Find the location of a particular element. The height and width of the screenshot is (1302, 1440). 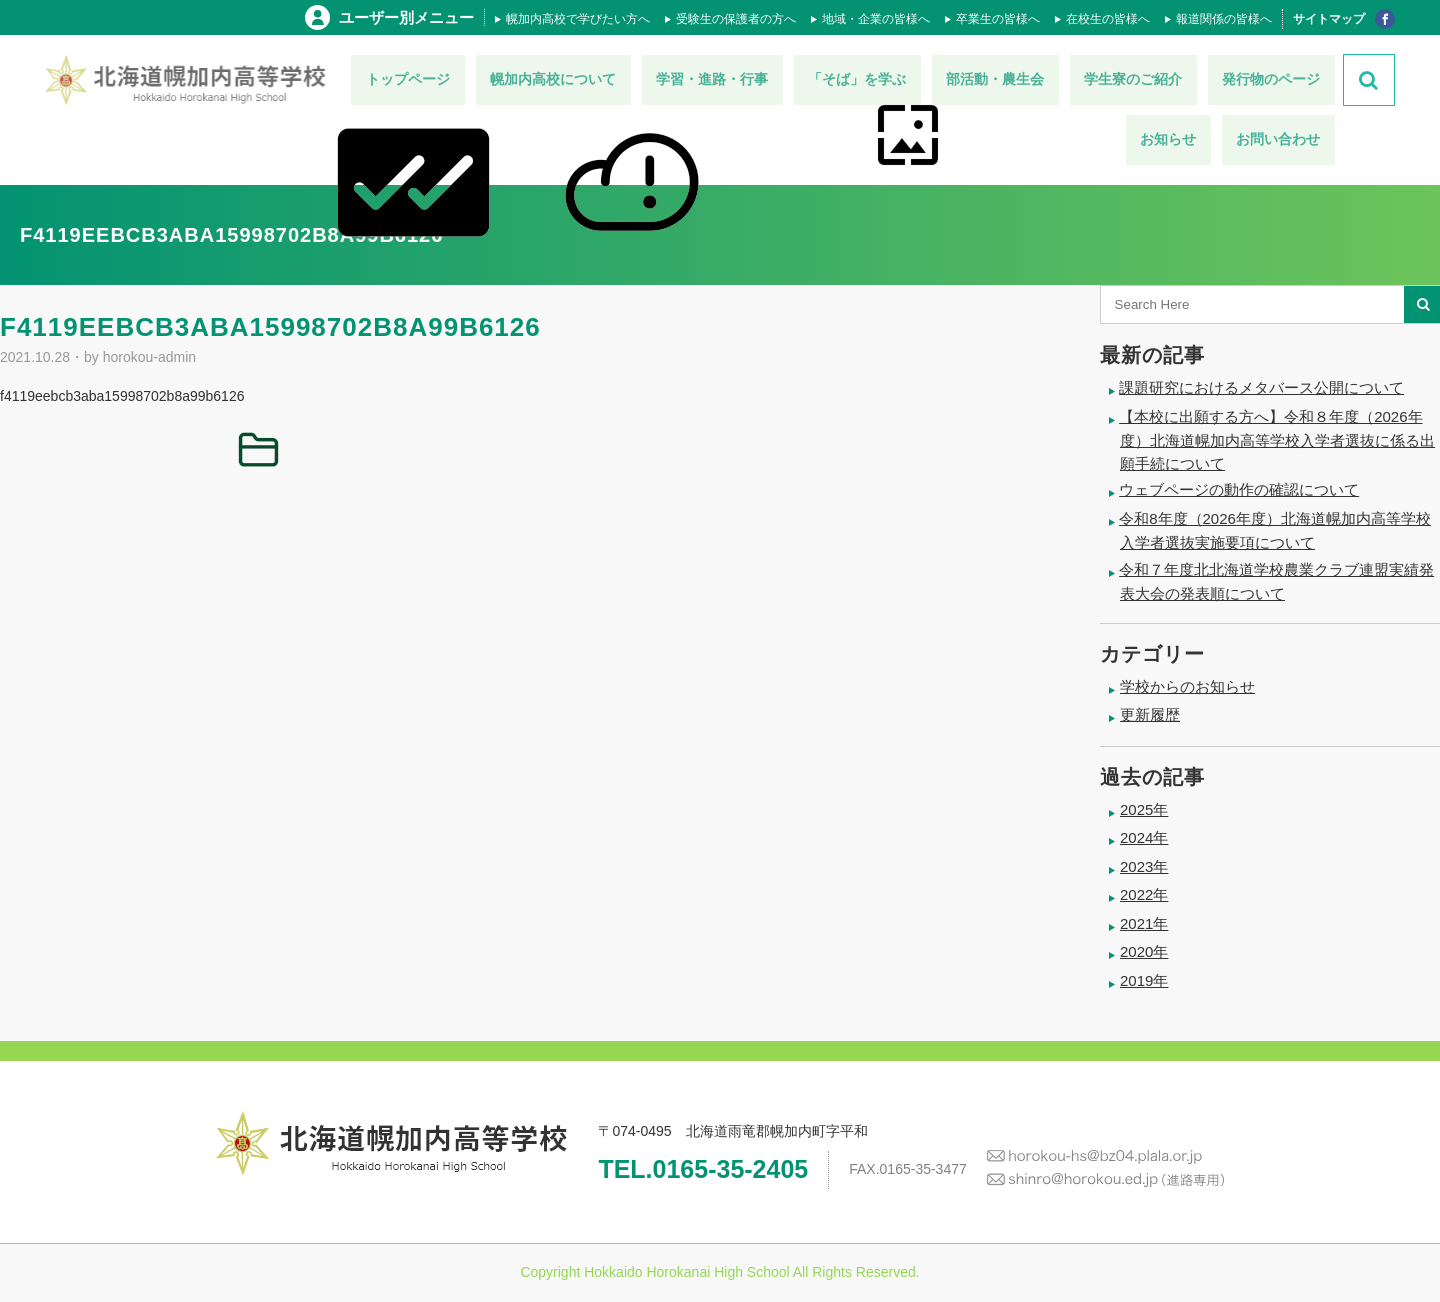

browse files in a directory is located at coordinates (258, 450).